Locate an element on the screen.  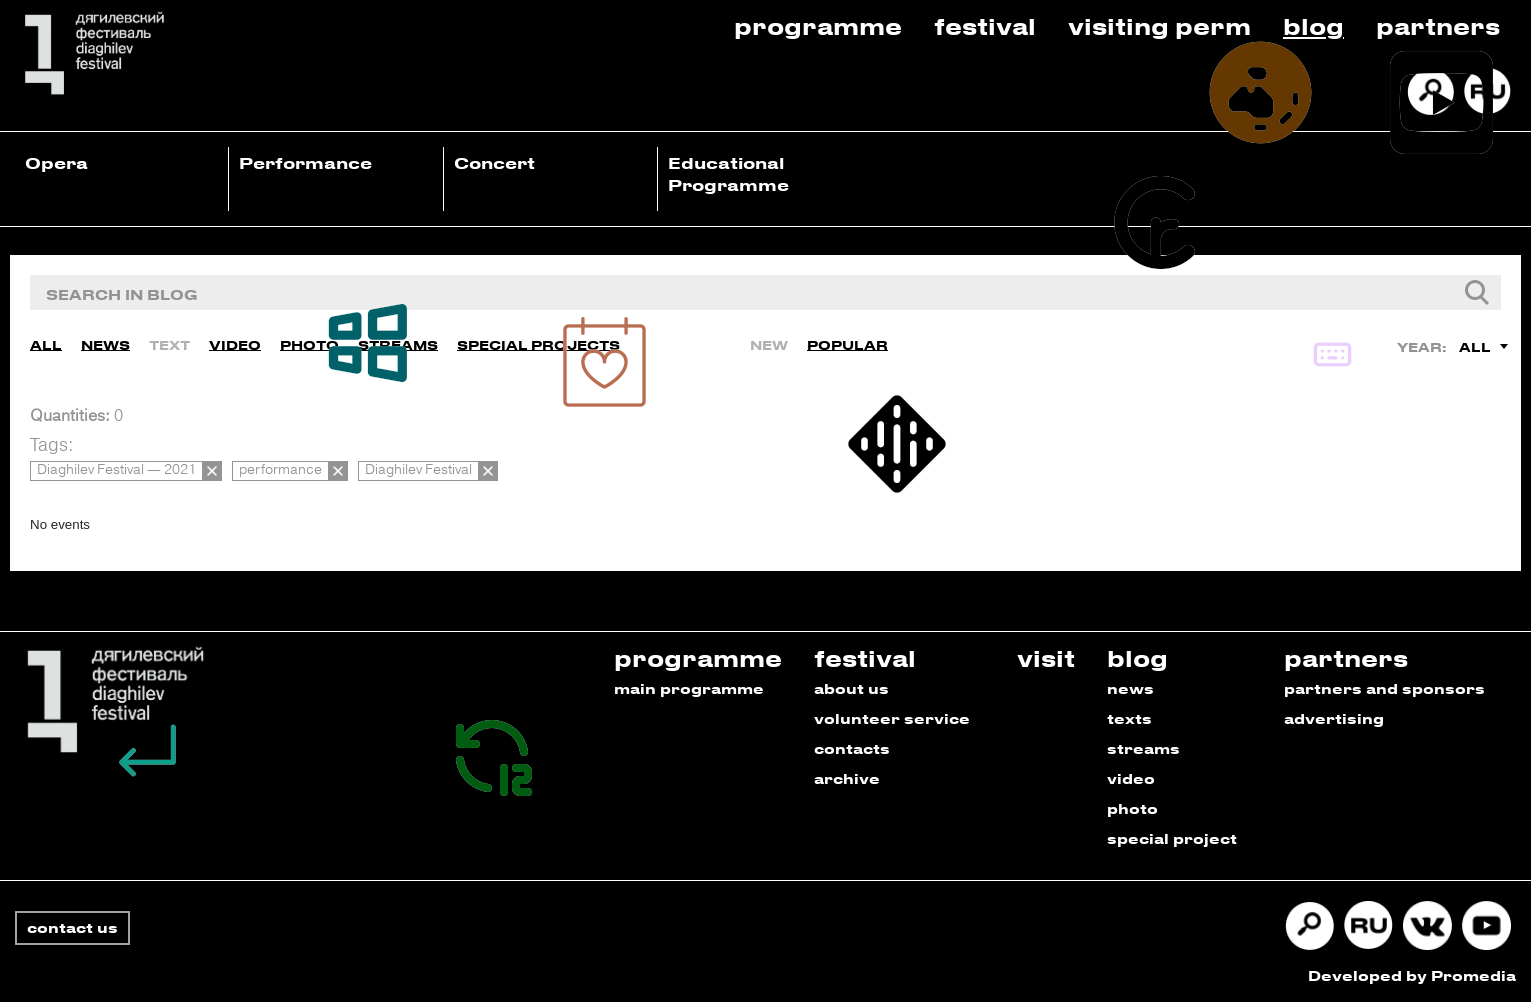
open the windows start menu is located at coordinates (371, 343).